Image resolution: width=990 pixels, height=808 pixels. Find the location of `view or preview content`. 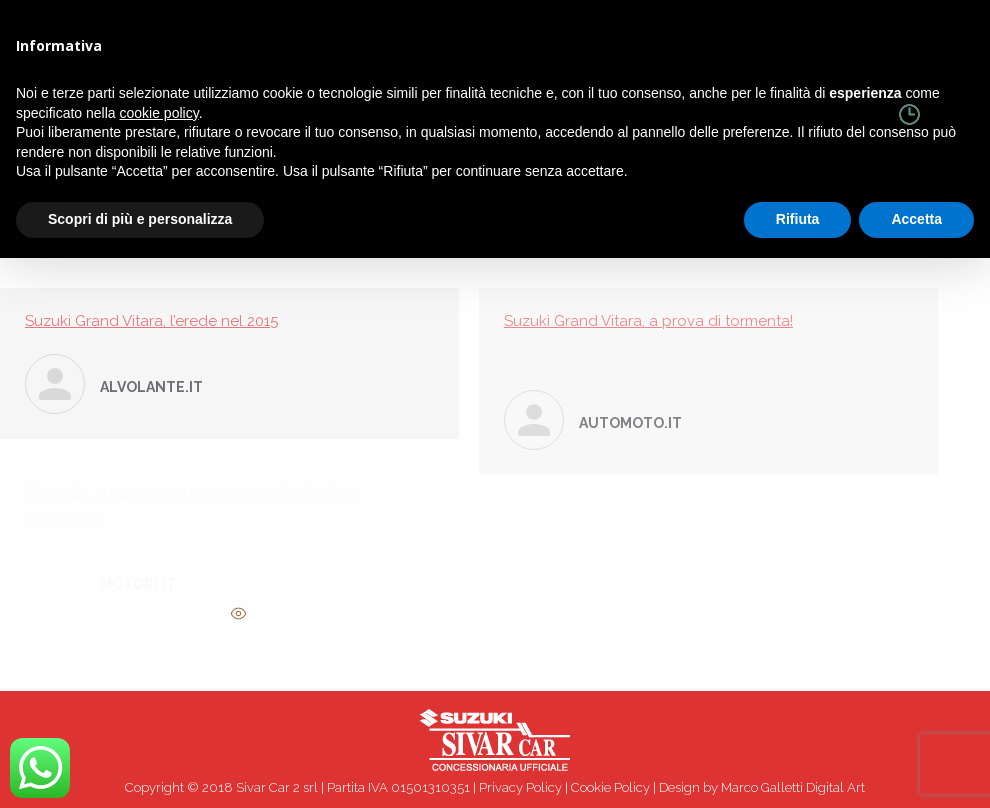

view or preview content is located at coordinates (238, 613).